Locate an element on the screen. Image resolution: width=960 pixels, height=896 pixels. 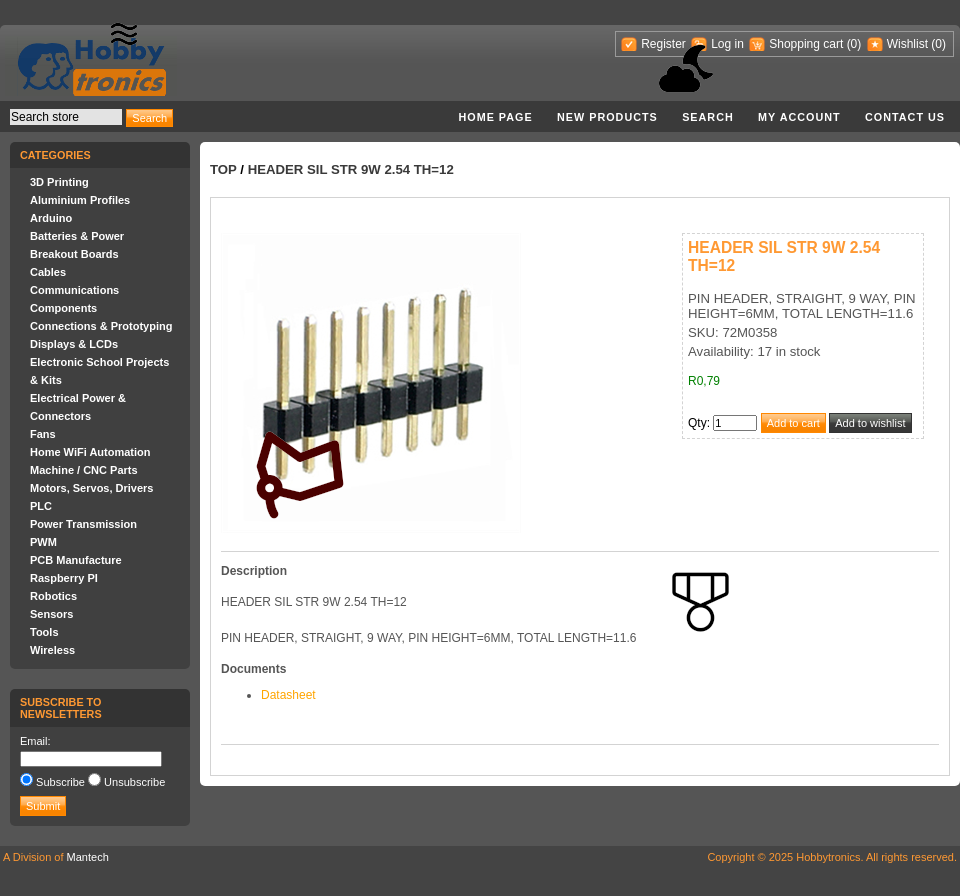
indicates water or aquatic features is located at coordinates (124, 34).